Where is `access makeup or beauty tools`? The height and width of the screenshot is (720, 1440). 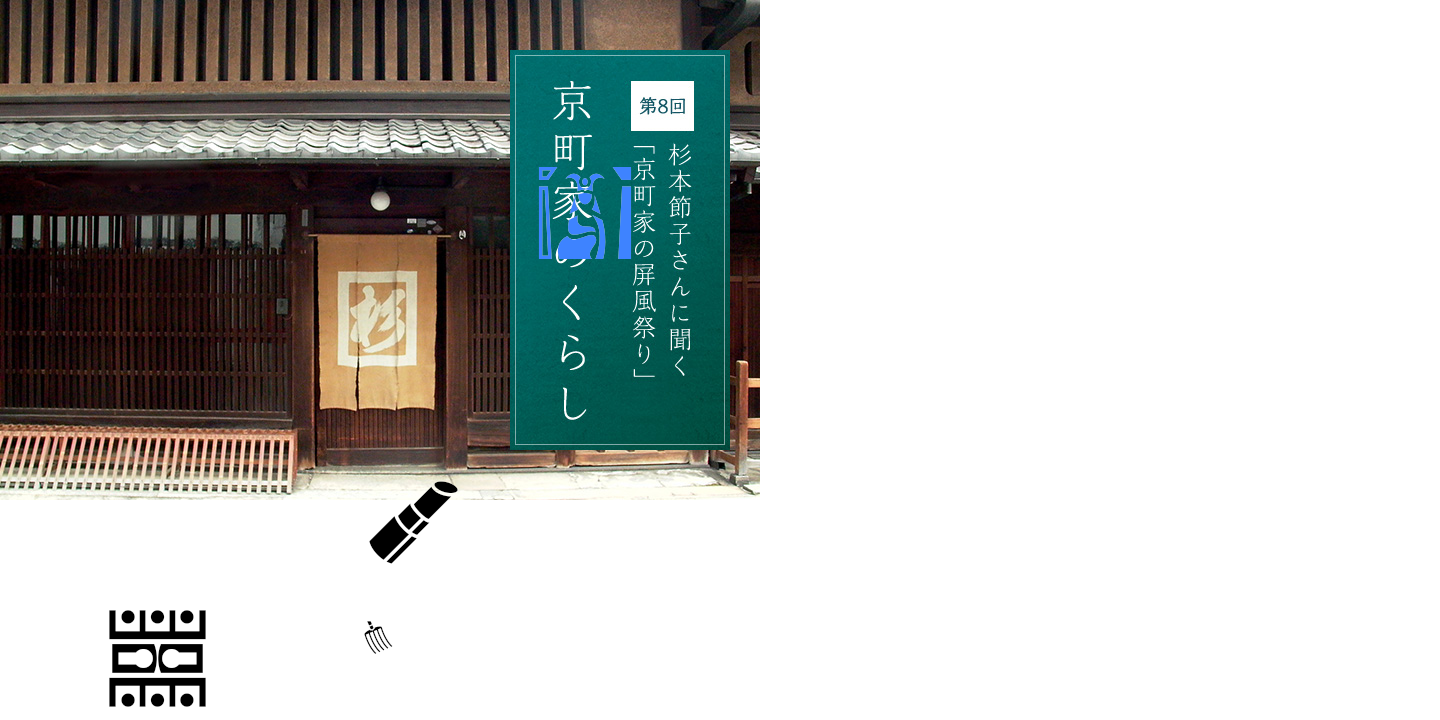 access makeup or beauty tools is located at coordinates (413, 522).